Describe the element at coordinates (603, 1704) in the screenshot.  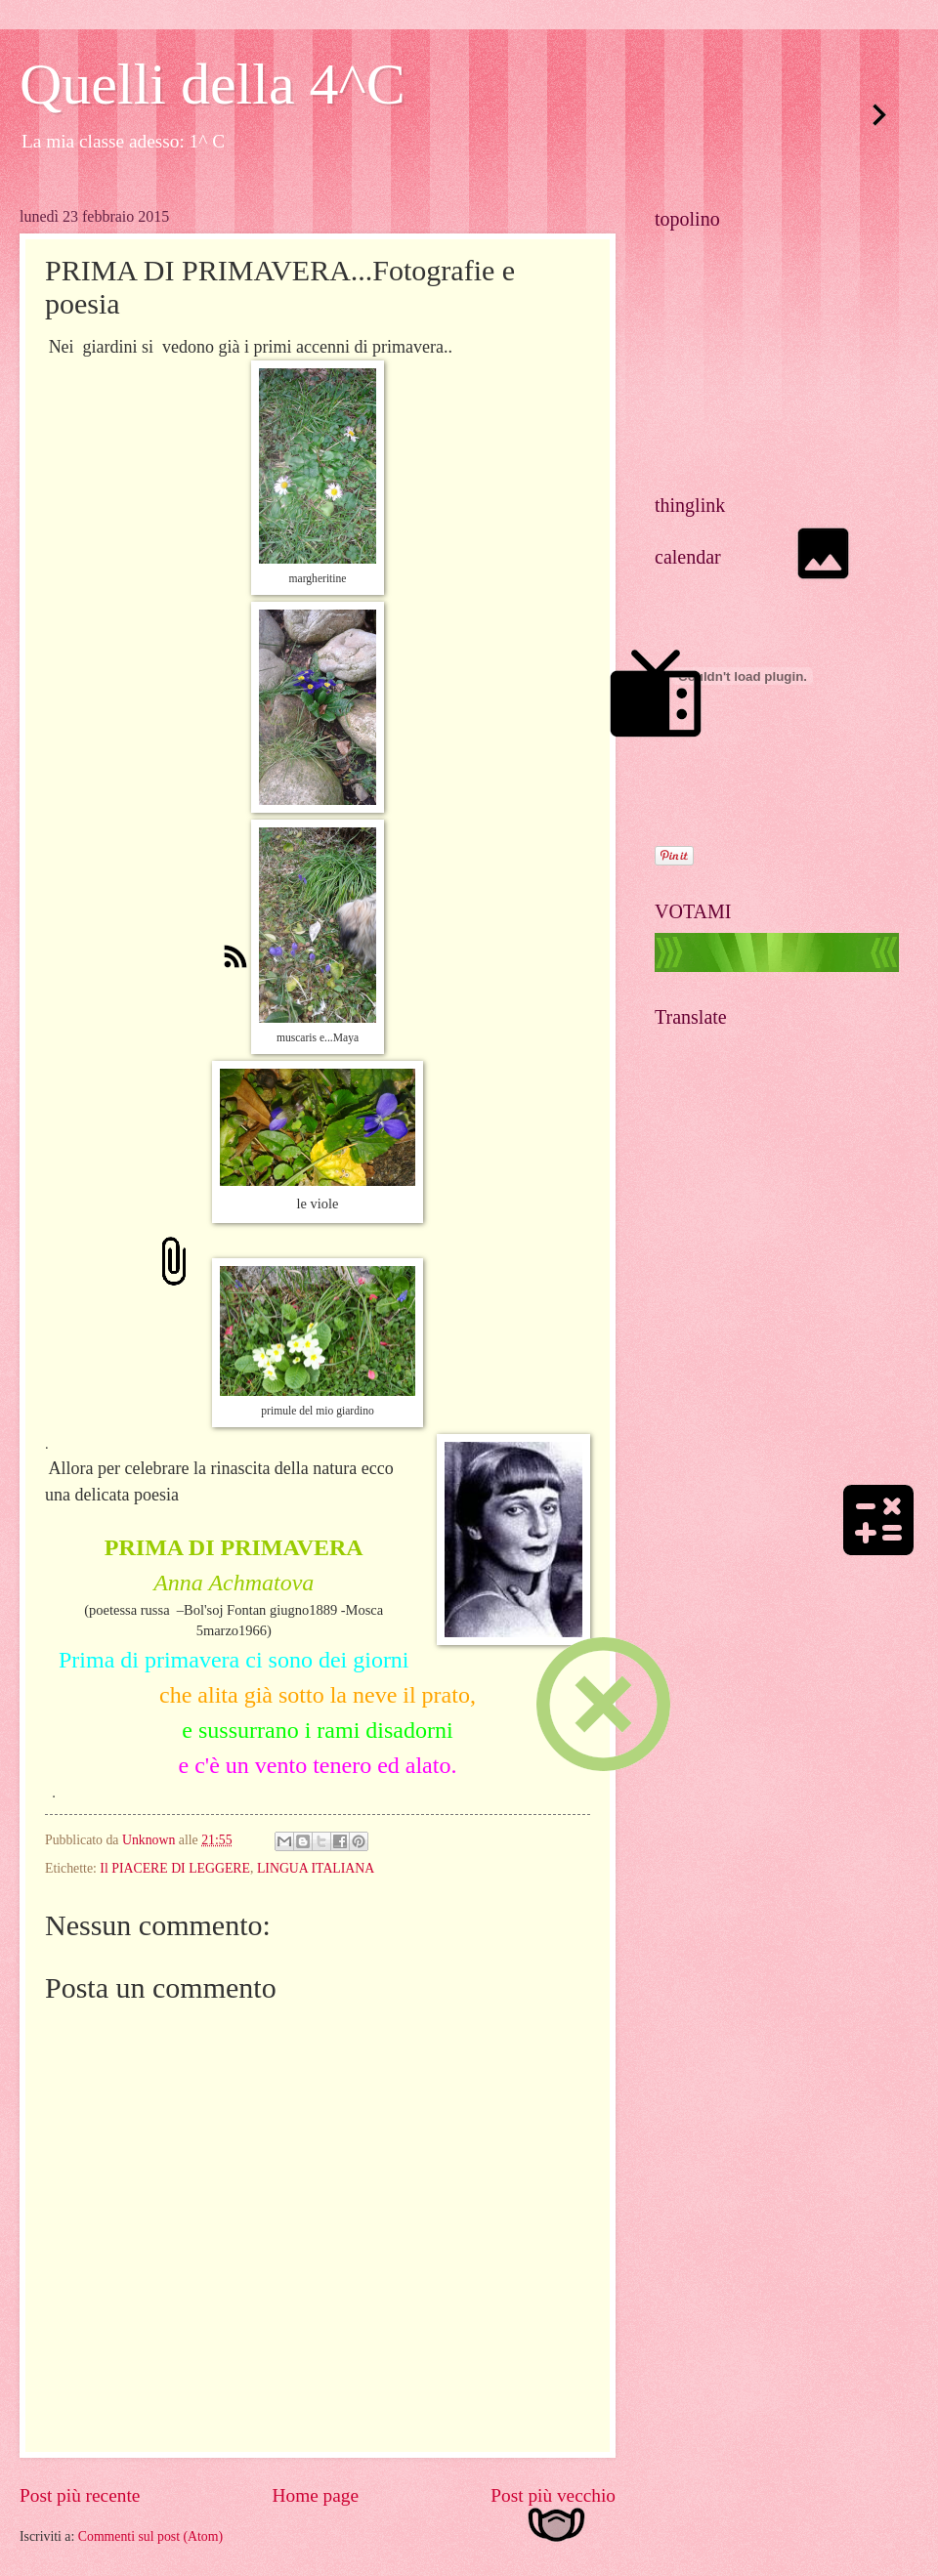
I see `close the current window or dialog` at that location.